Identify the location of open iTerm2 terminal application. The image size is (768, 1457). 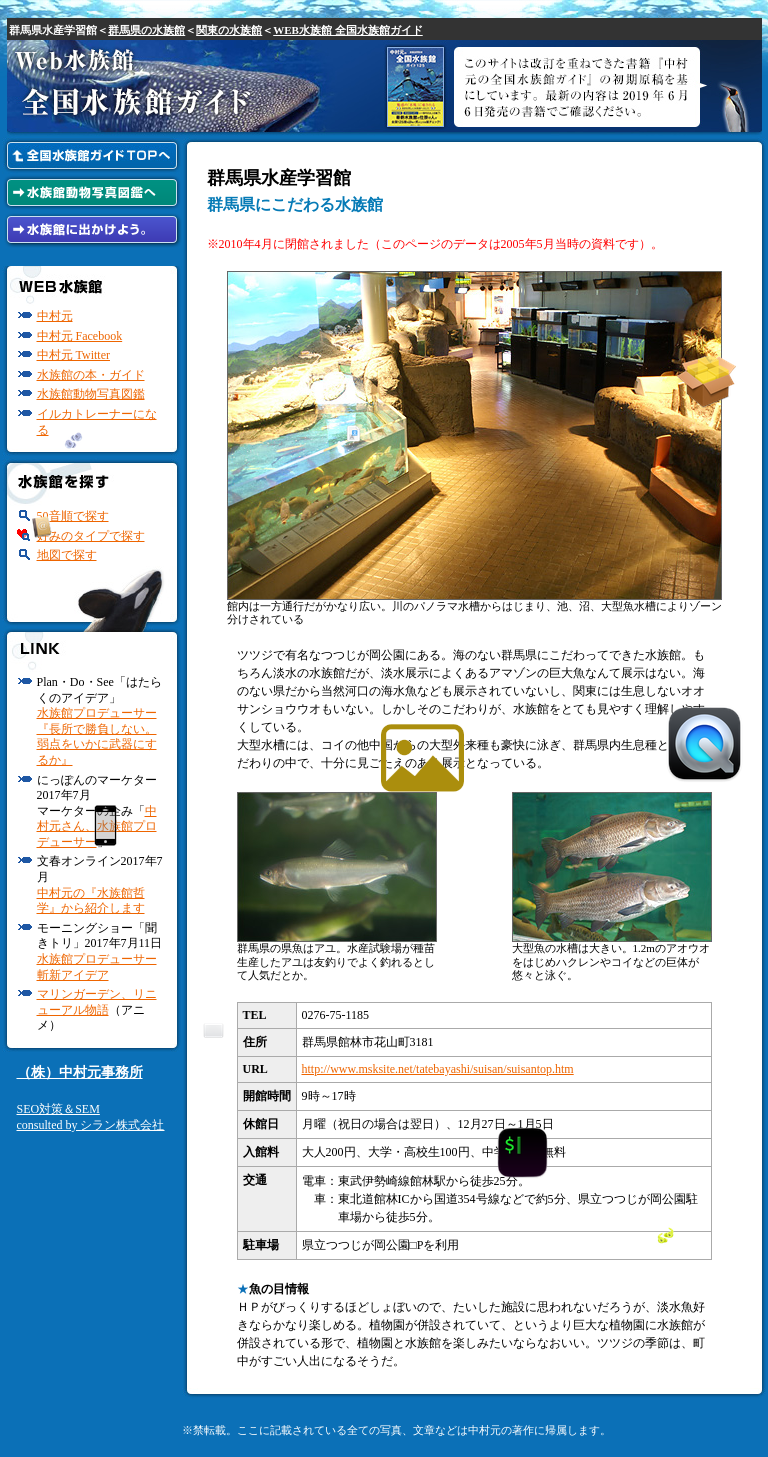
(522, 1152).